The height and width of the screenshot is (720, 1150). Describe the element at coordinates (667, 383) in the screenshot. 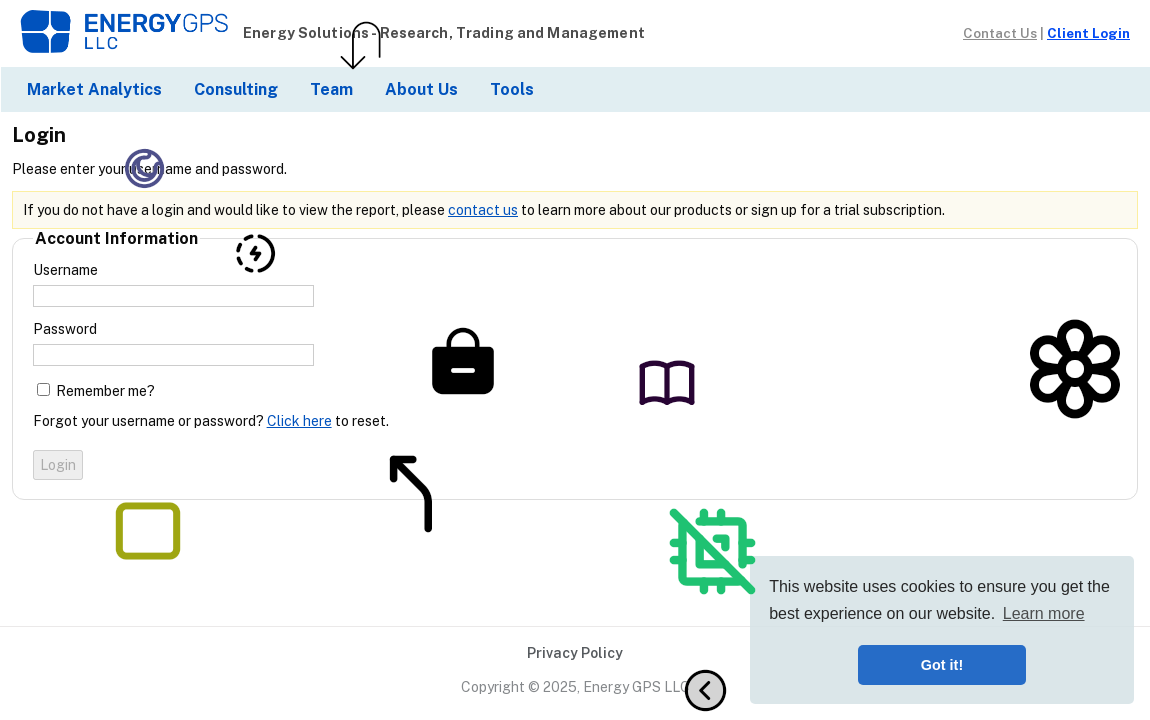

I see `open library or reading list` at that location.